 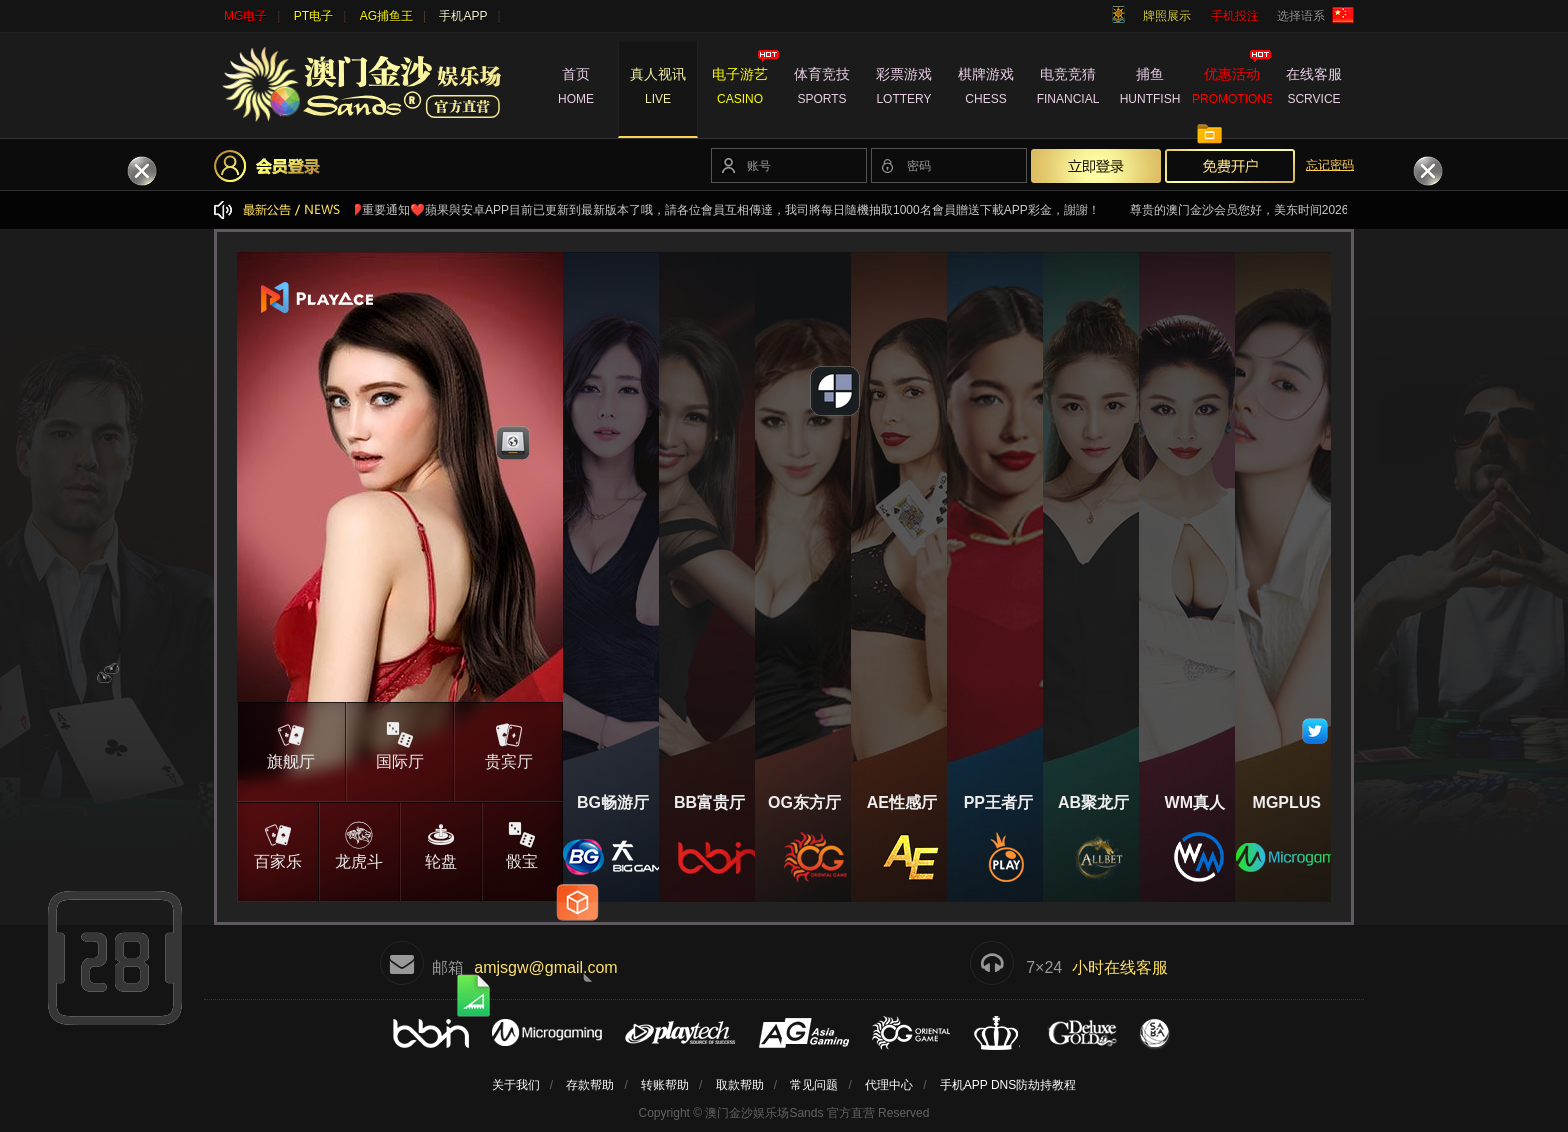 What do you see at coordinates (115, 958) in the screenshot?
I see `open the calendar app` at bounding box center [115, 958].